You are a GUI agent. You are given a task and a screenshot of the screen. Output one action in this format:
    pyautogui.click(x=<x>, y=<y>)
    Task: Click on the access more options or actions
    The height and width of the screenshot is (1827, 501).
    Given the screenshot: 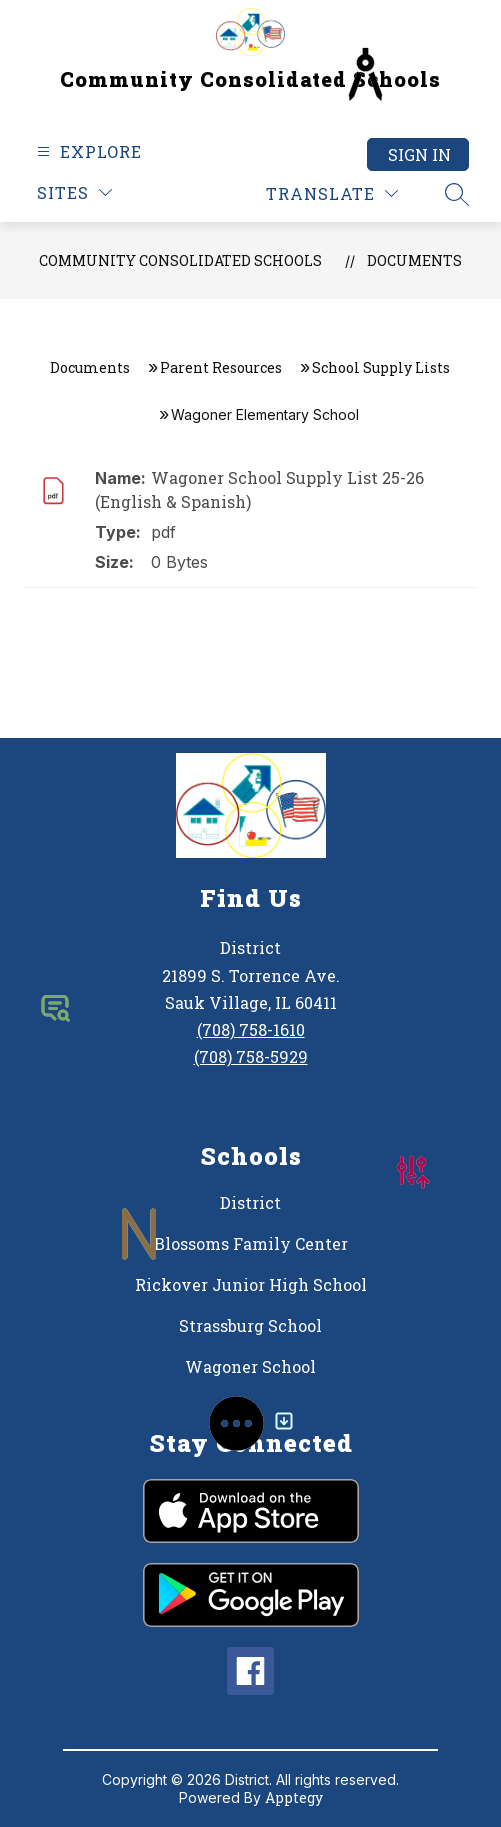 What is the action you would take?
    pyautogui.click(x=236, y=1423)
    